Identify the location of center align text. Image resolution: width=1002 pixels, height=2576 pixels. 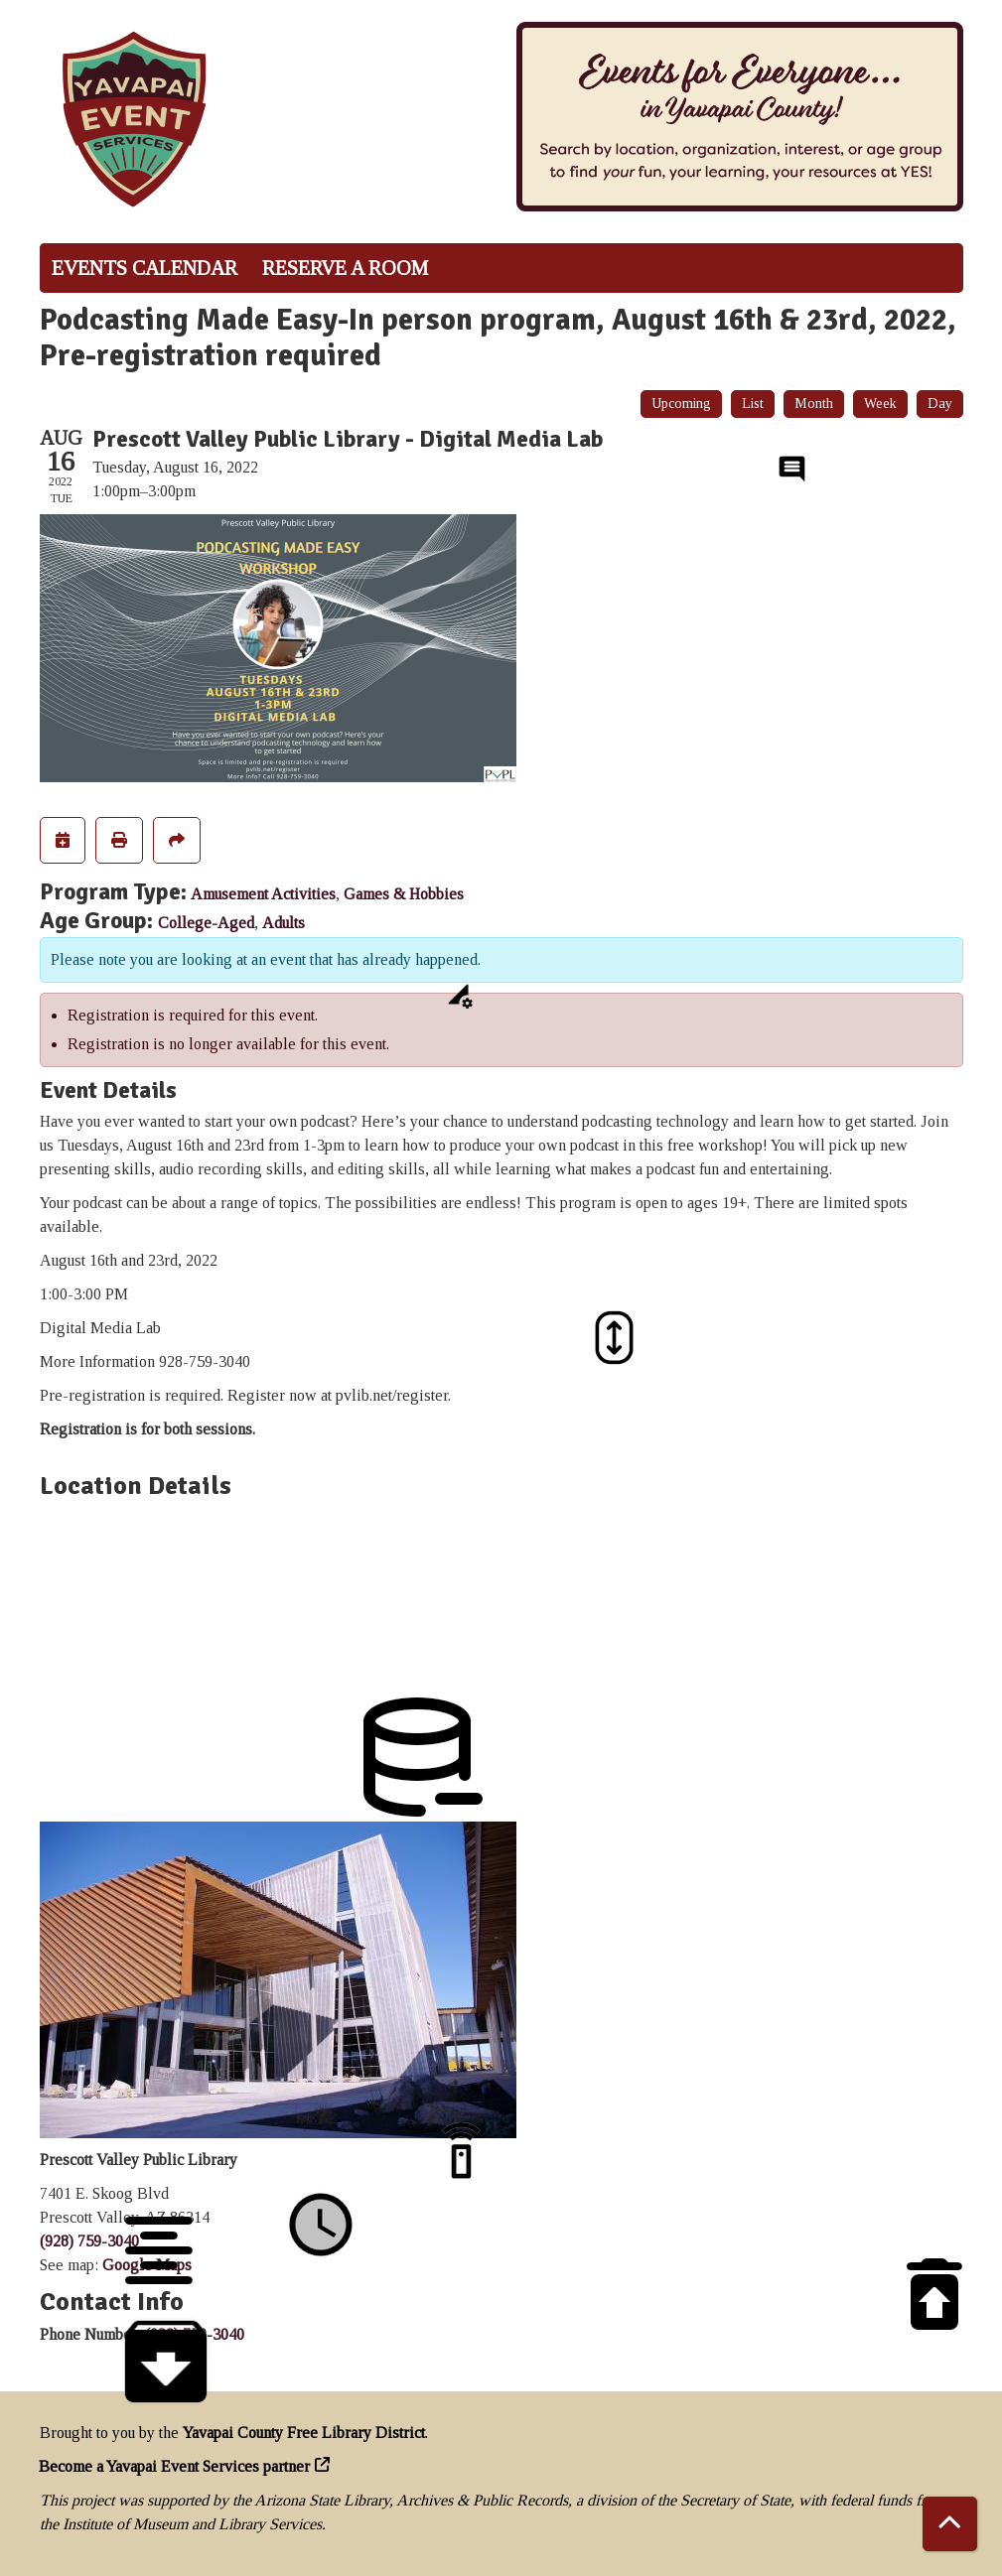
(159, 2250).